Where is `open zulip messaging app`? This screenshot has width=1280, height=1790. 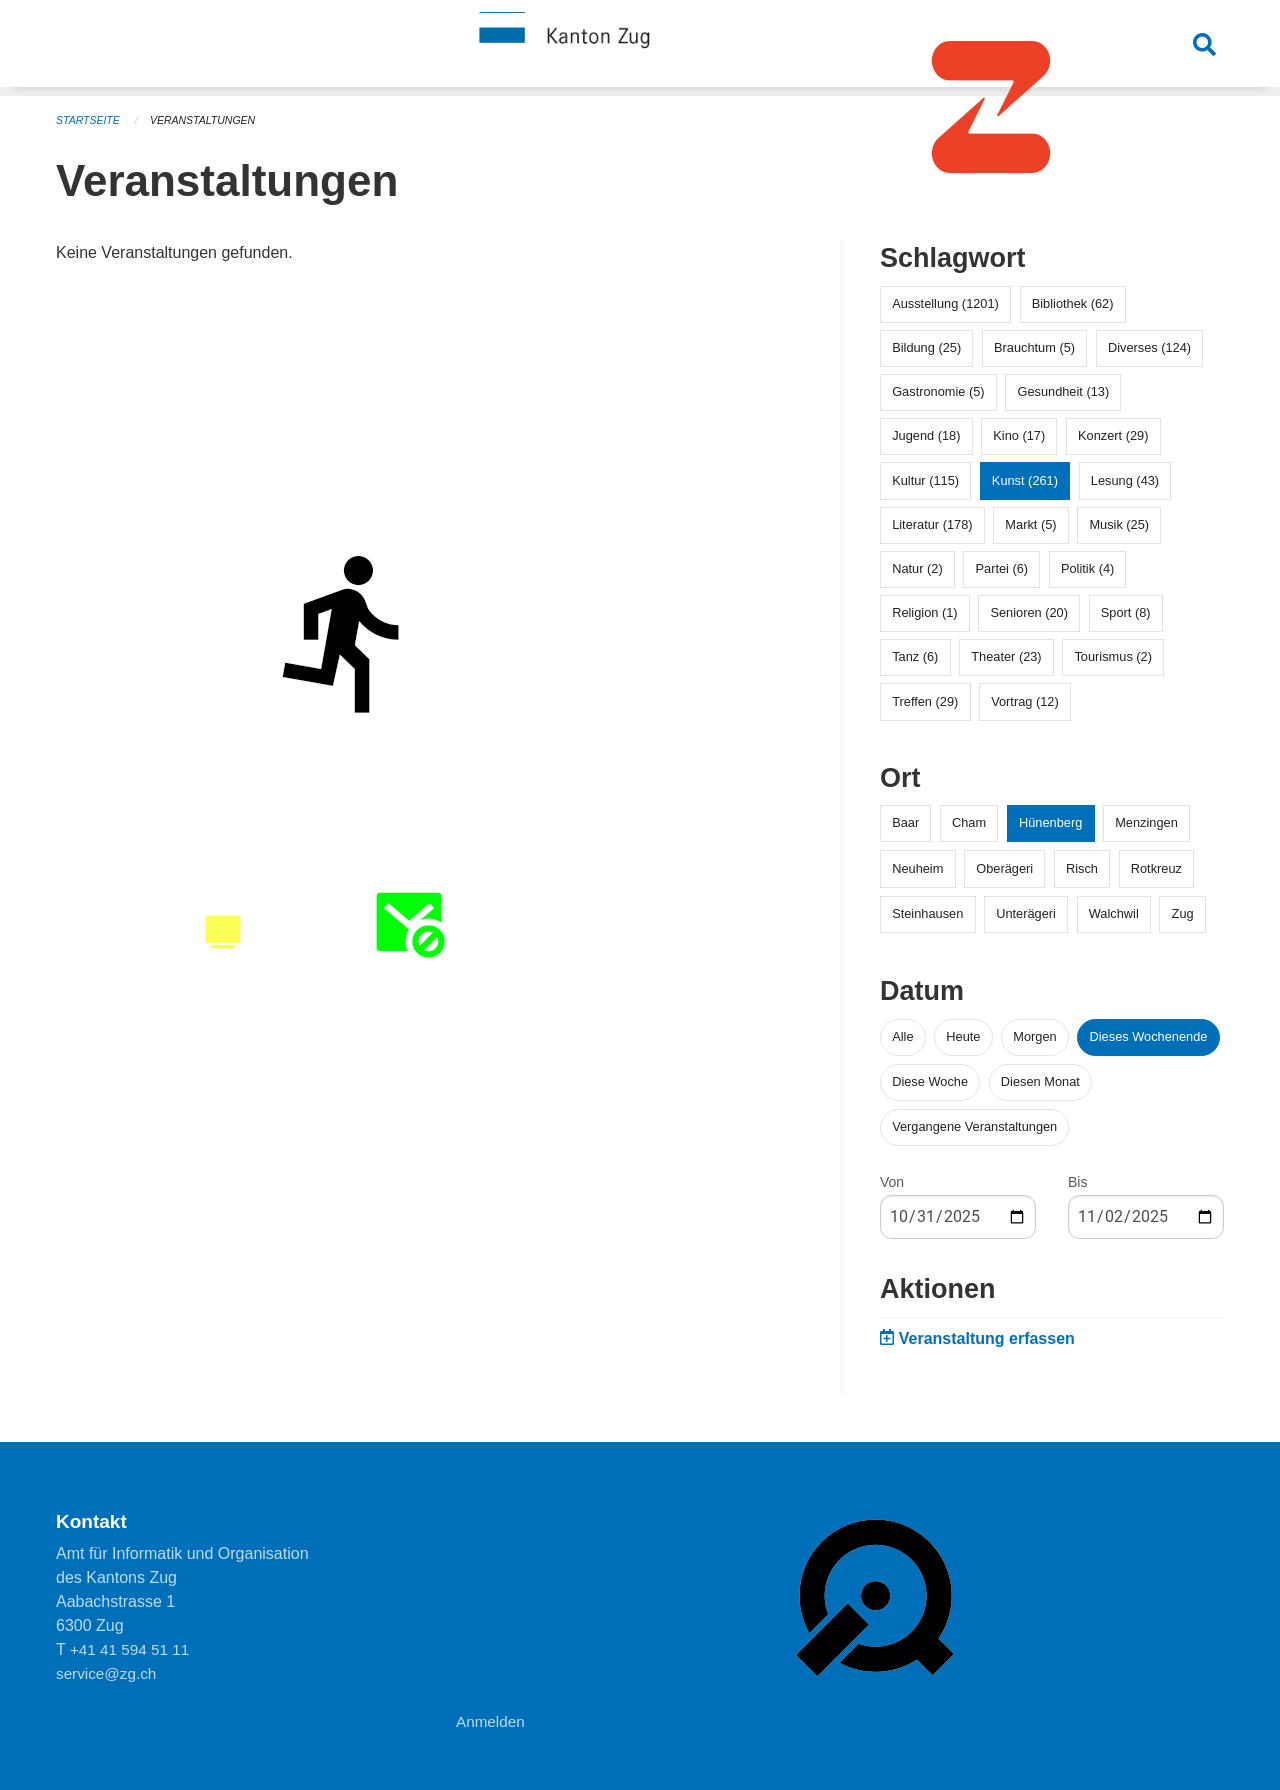 open zulip messaging app is located at coordinates (991, 107).